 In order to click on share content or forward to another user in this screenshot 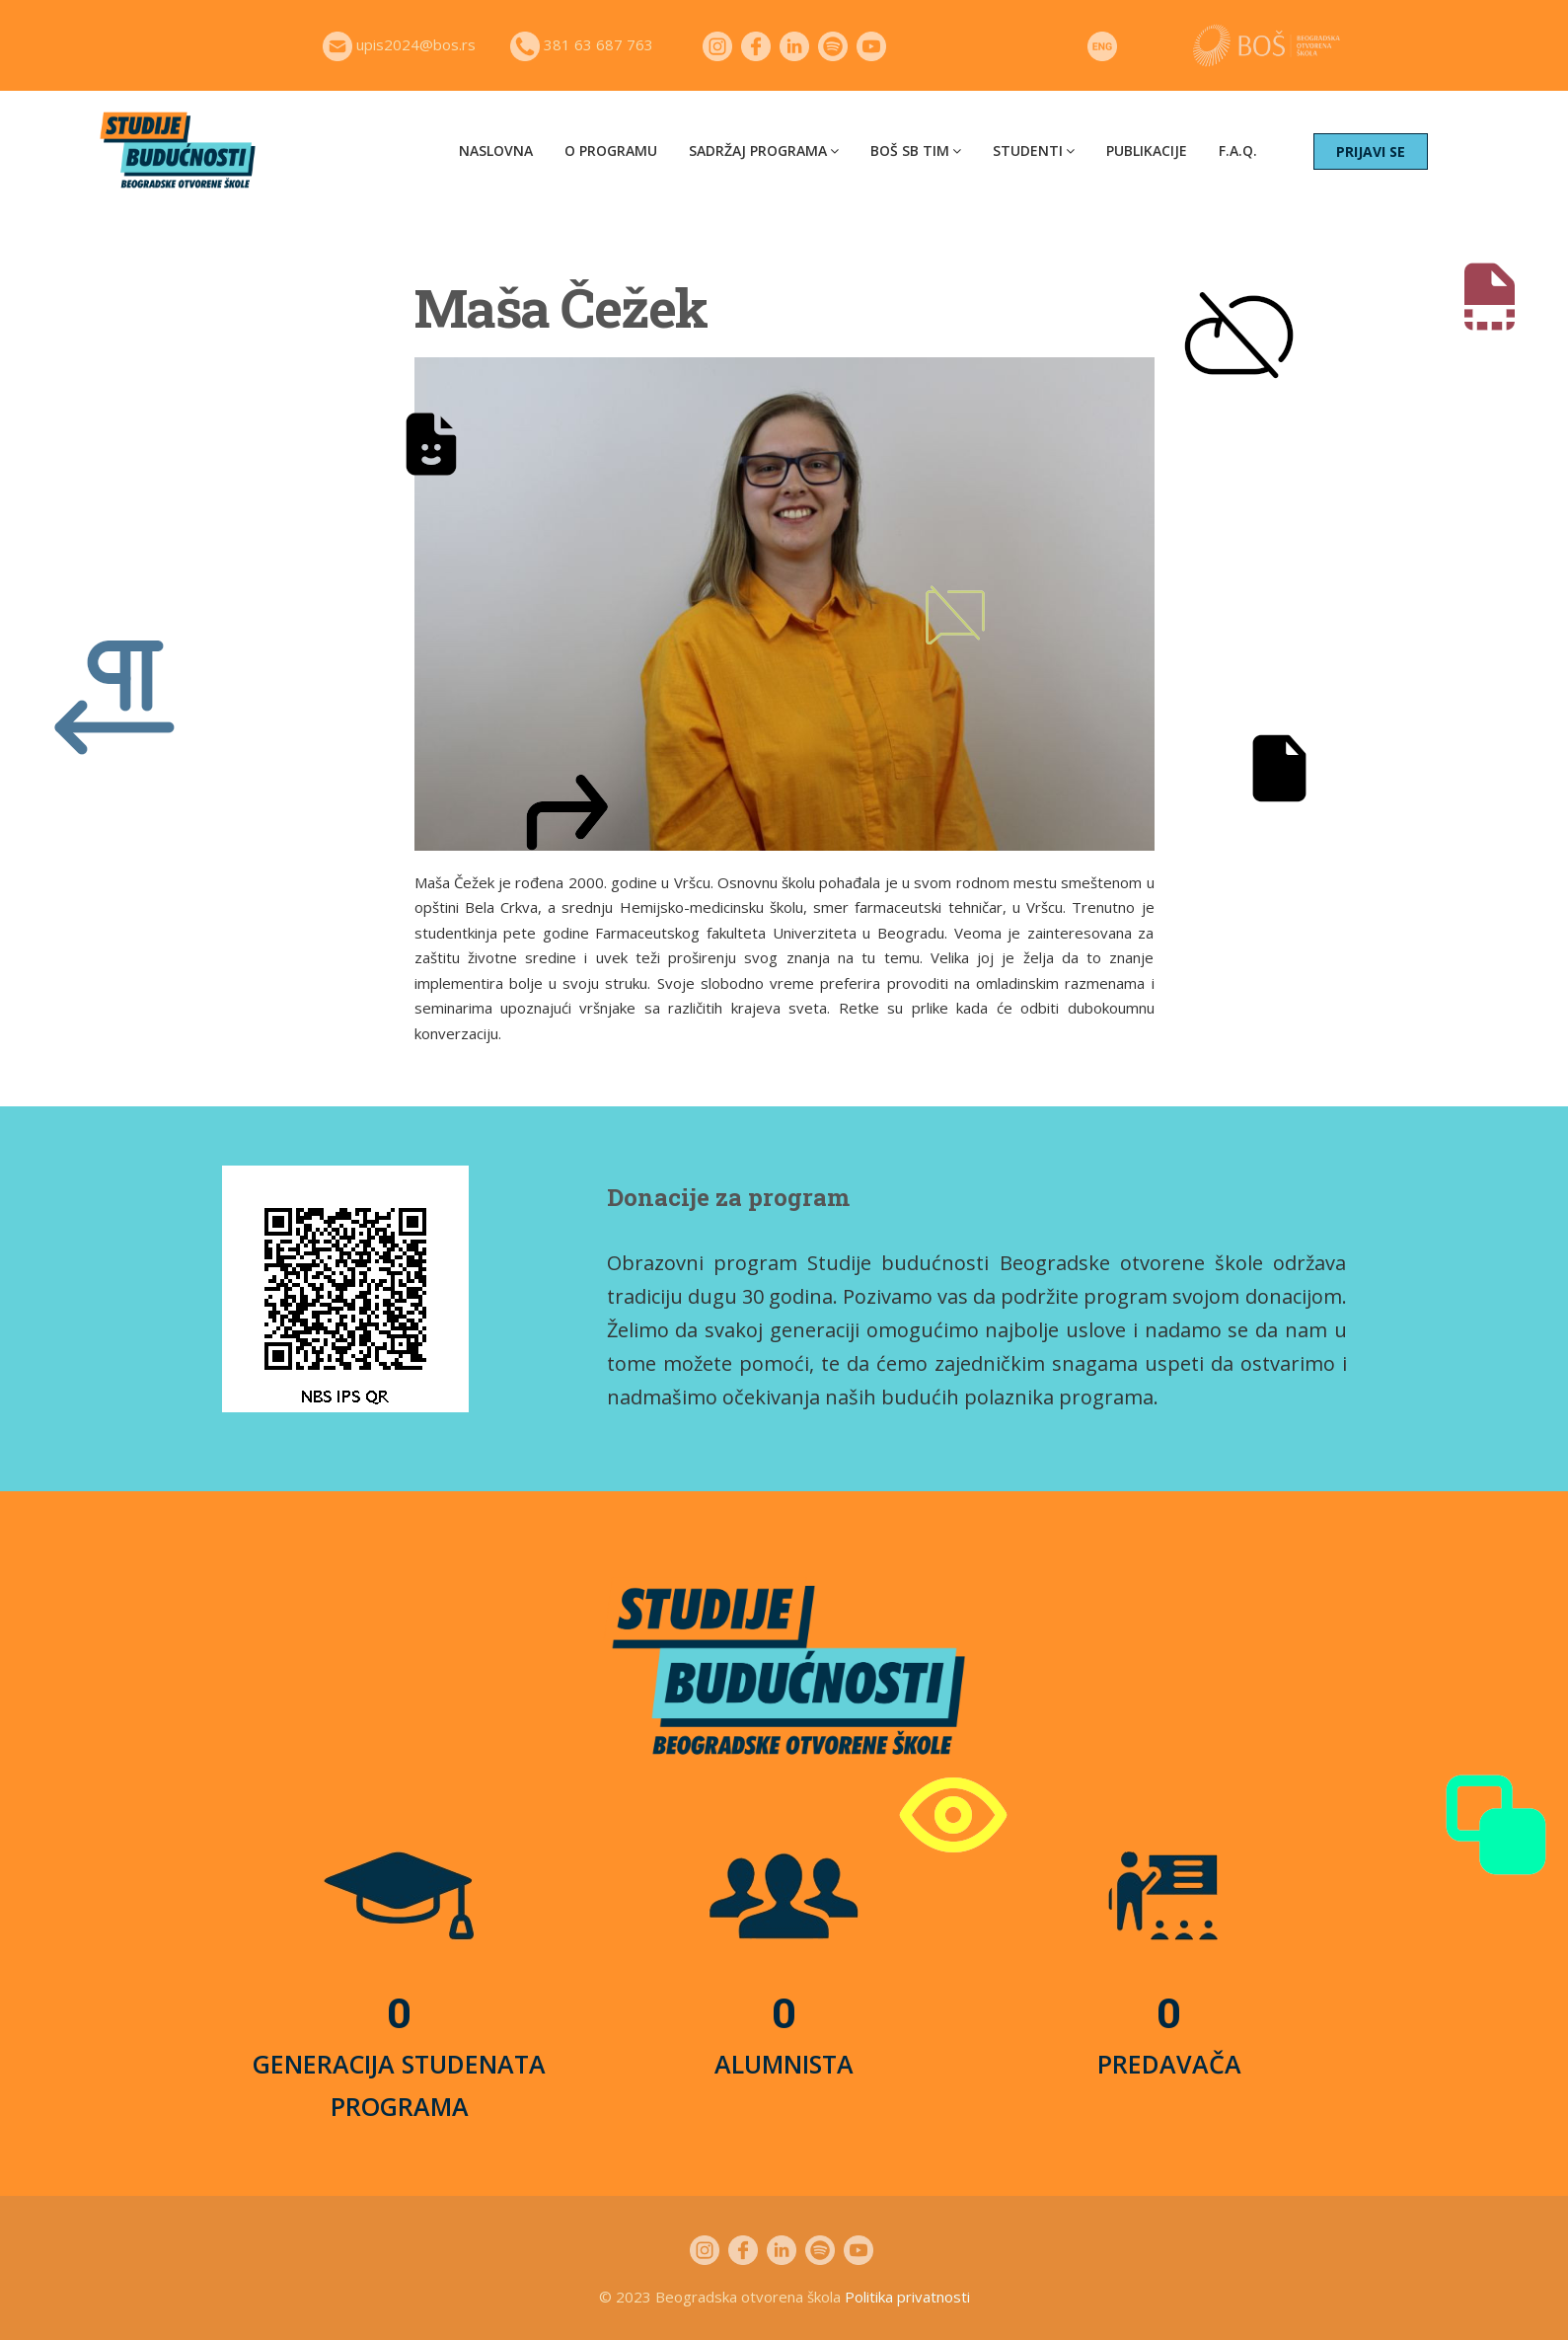, I will do `click(564, 812)`.